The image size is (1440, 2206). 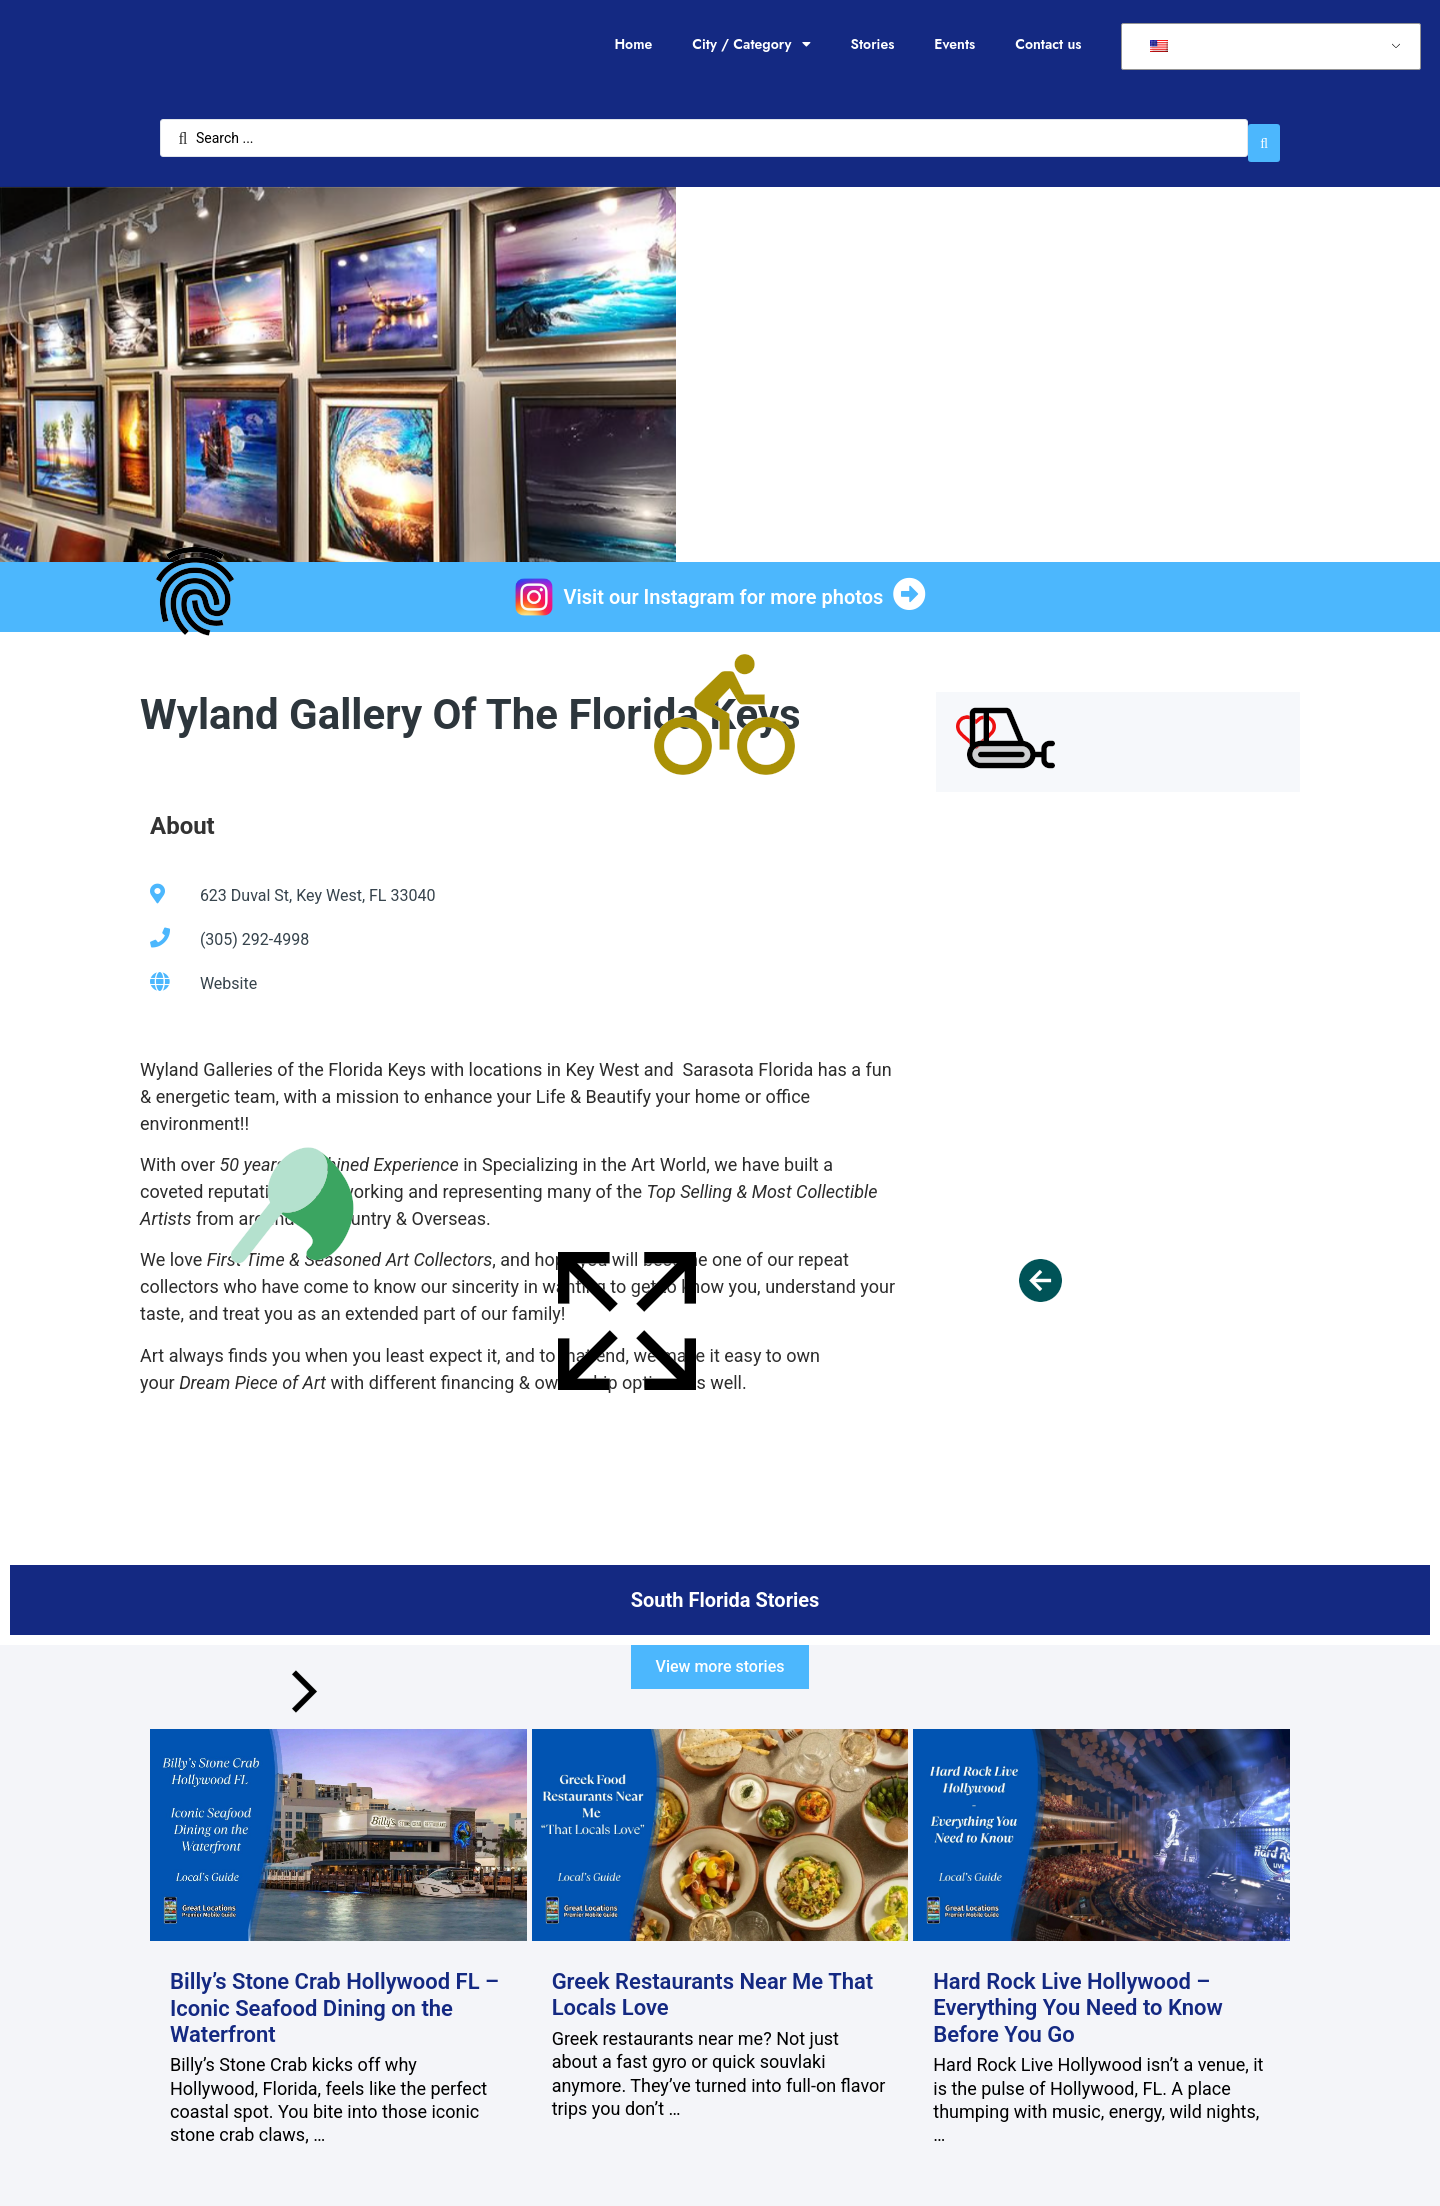 What do you see at coordinates (724, 714) in the screenshot?
I see `access bike-related features or cycling mode` at bounding box center [724, 714].